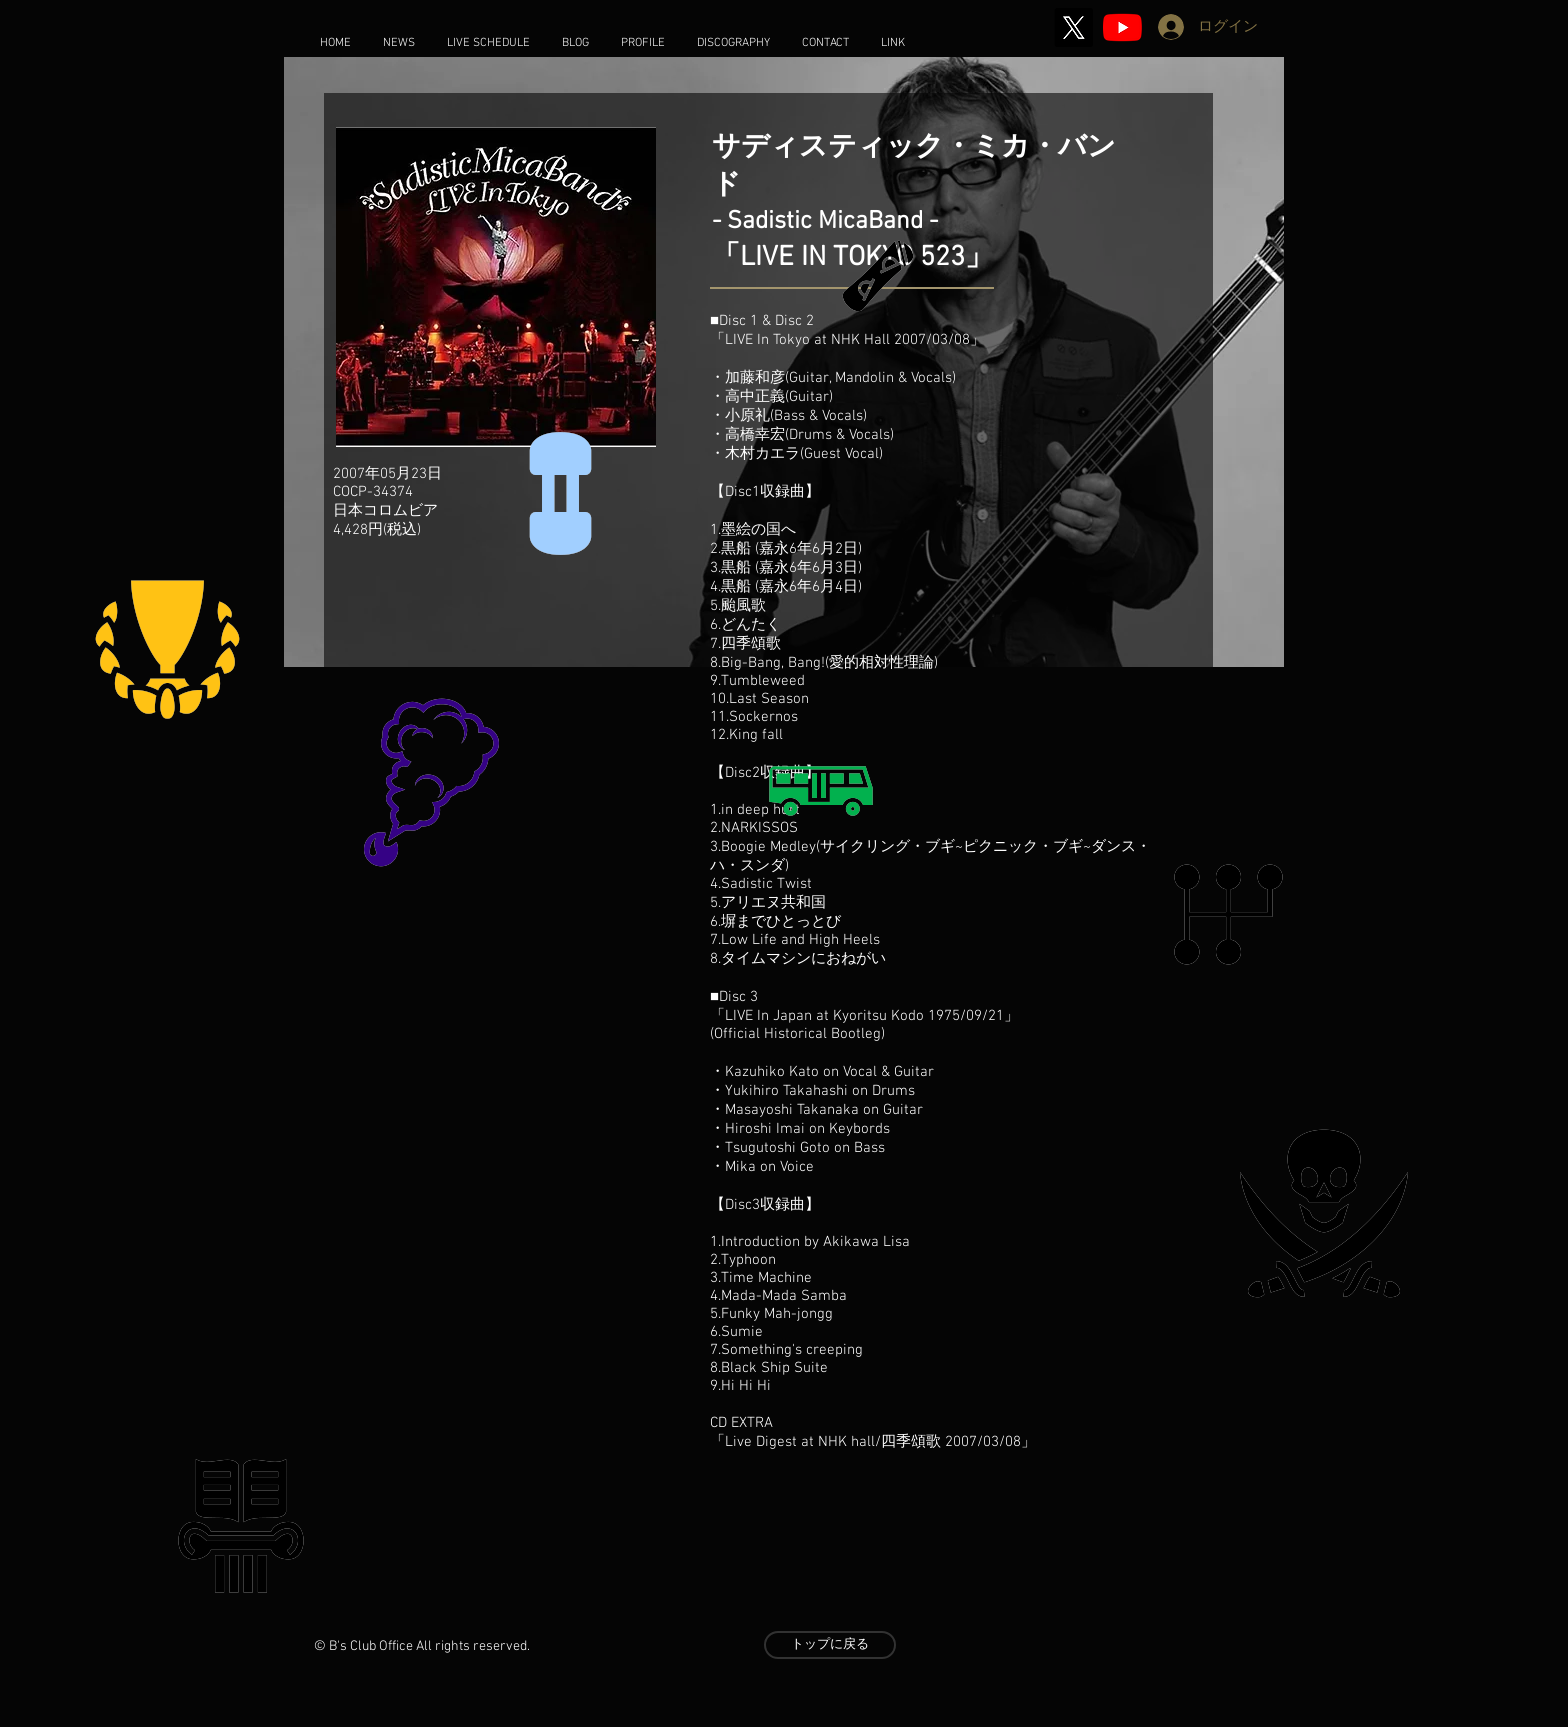 The image size is (1568, 1727). What do you see at coordinates (167, 646) in the screenshot?
I see `view achievements or awards` at bounding box center [167, 646].